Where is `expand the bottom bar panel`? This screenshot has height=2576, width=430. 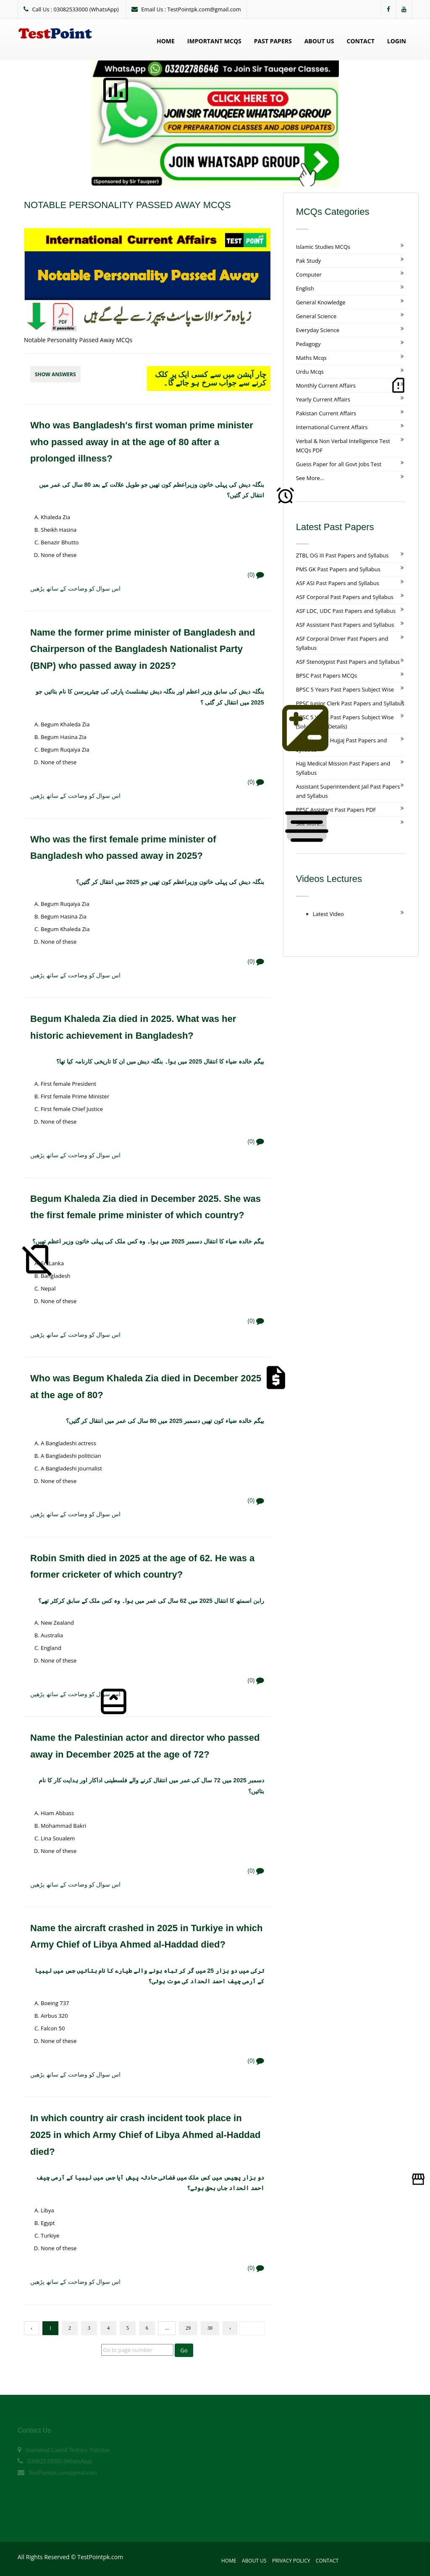
expand the bottom bar panel is located at coordinates (113, 1701).